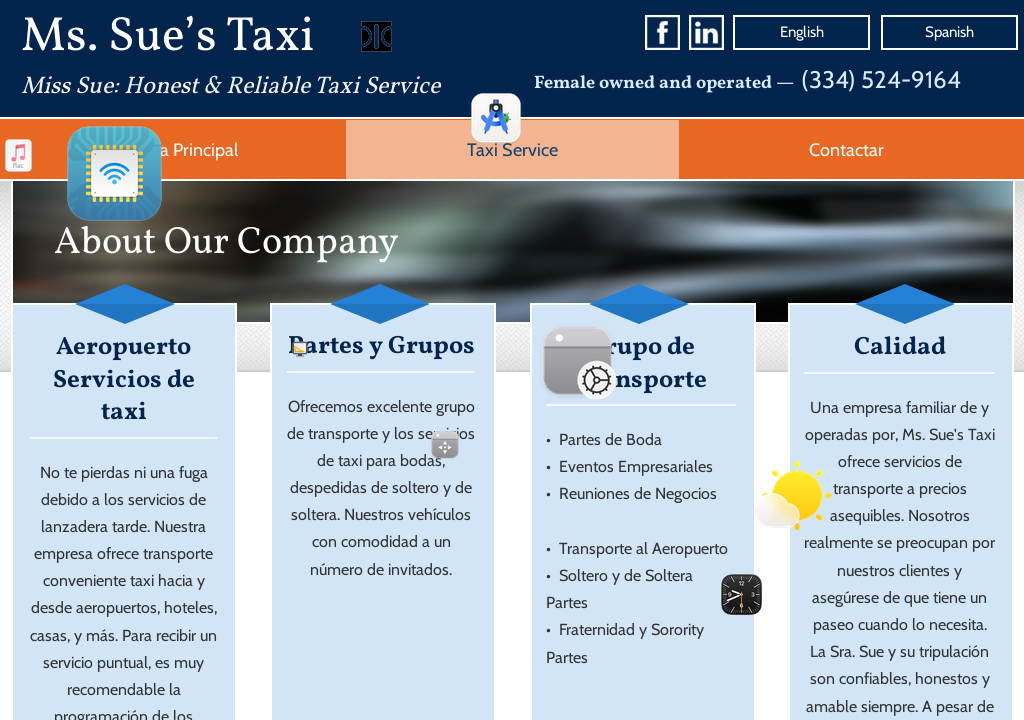 This screenshot has height=720, width=1024. Describe the element at coordinates (18, 155) in the screenshot. I see `a flac audio file` at that location.